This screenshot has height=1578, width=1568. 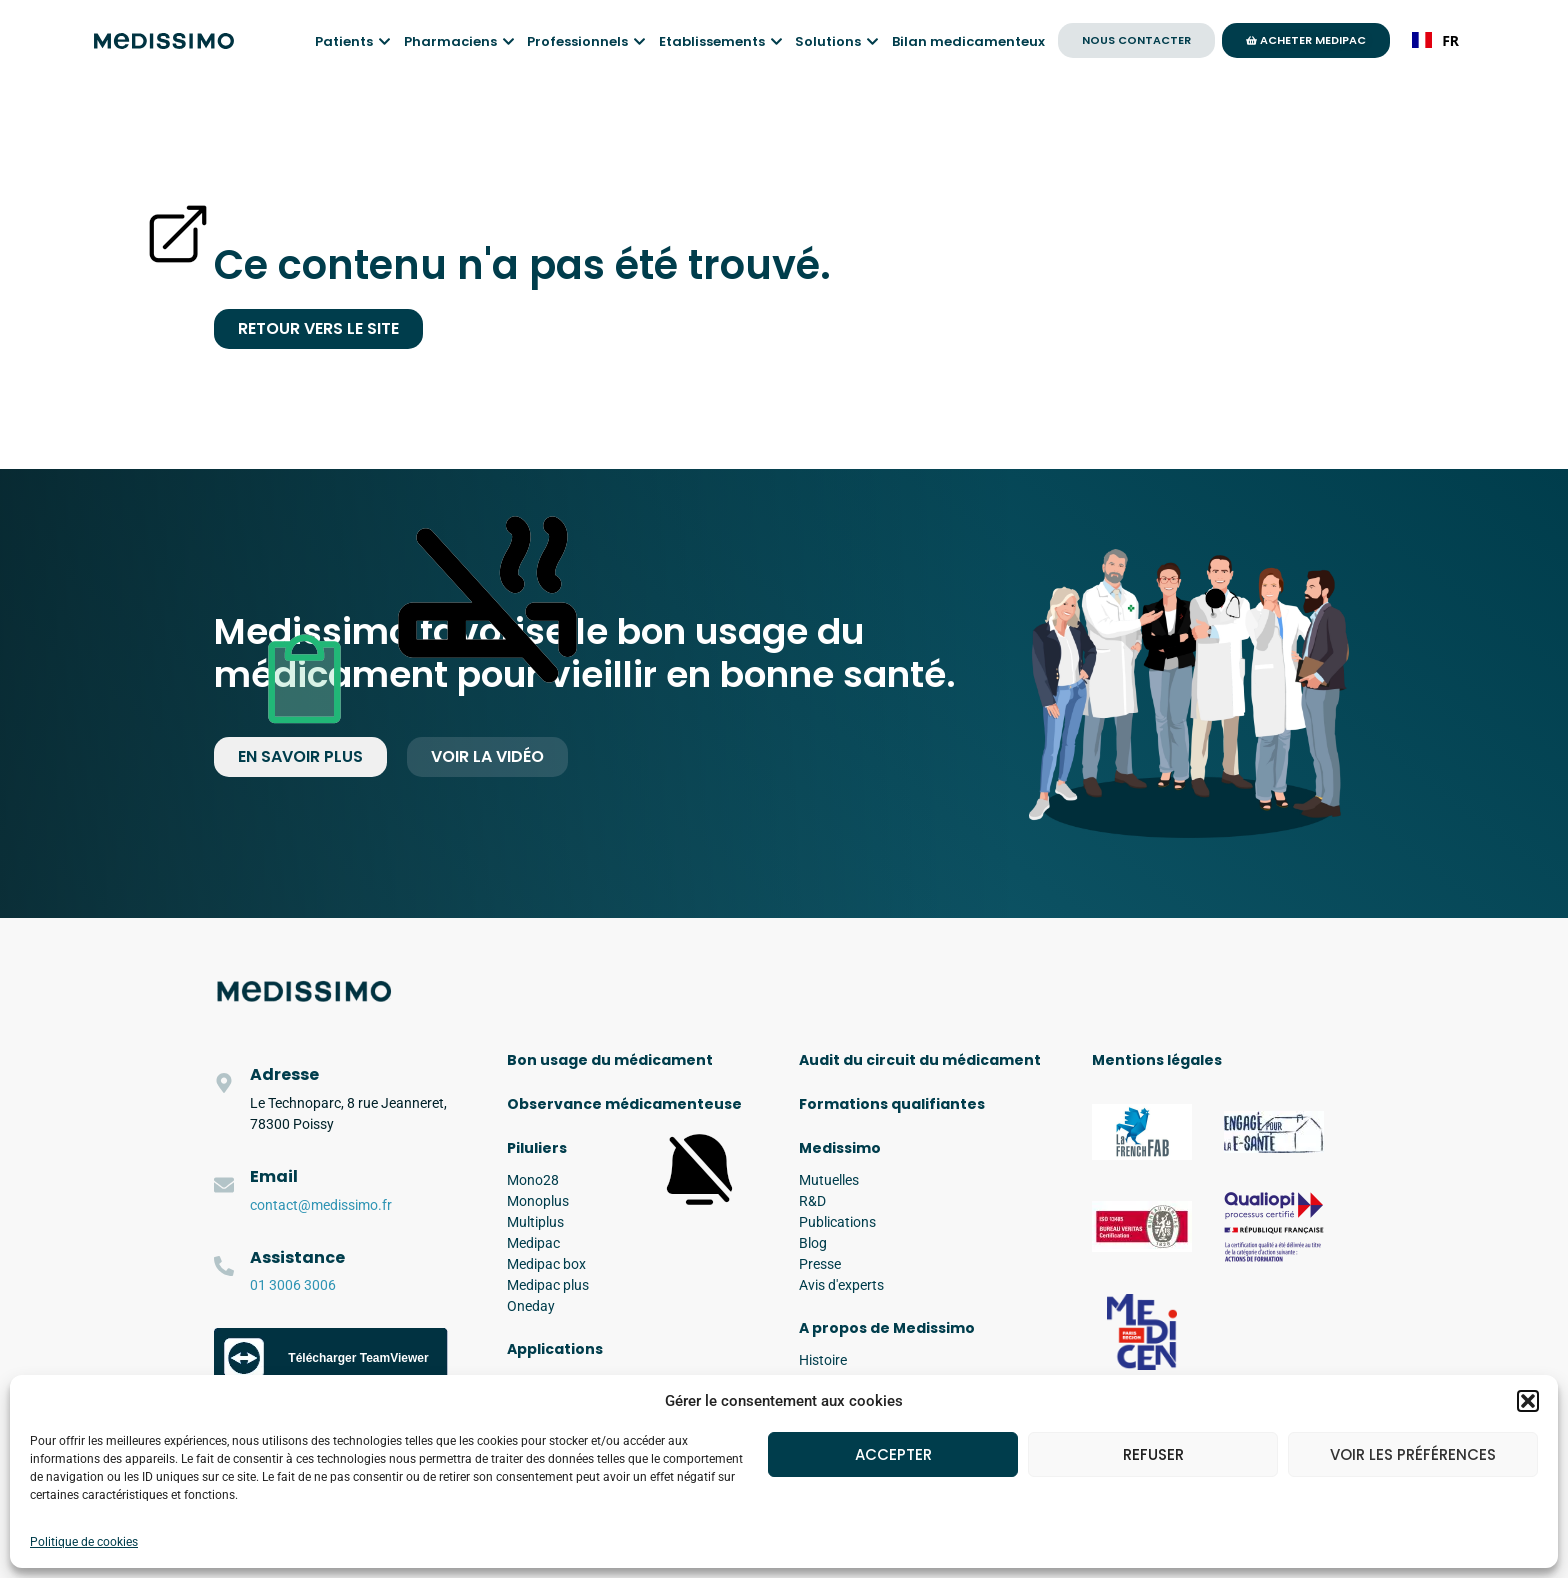 What do you see at coordinates (178, 234) in the screenshot?
I see `open link in a new tab or window` at bounding box center [178, 234].